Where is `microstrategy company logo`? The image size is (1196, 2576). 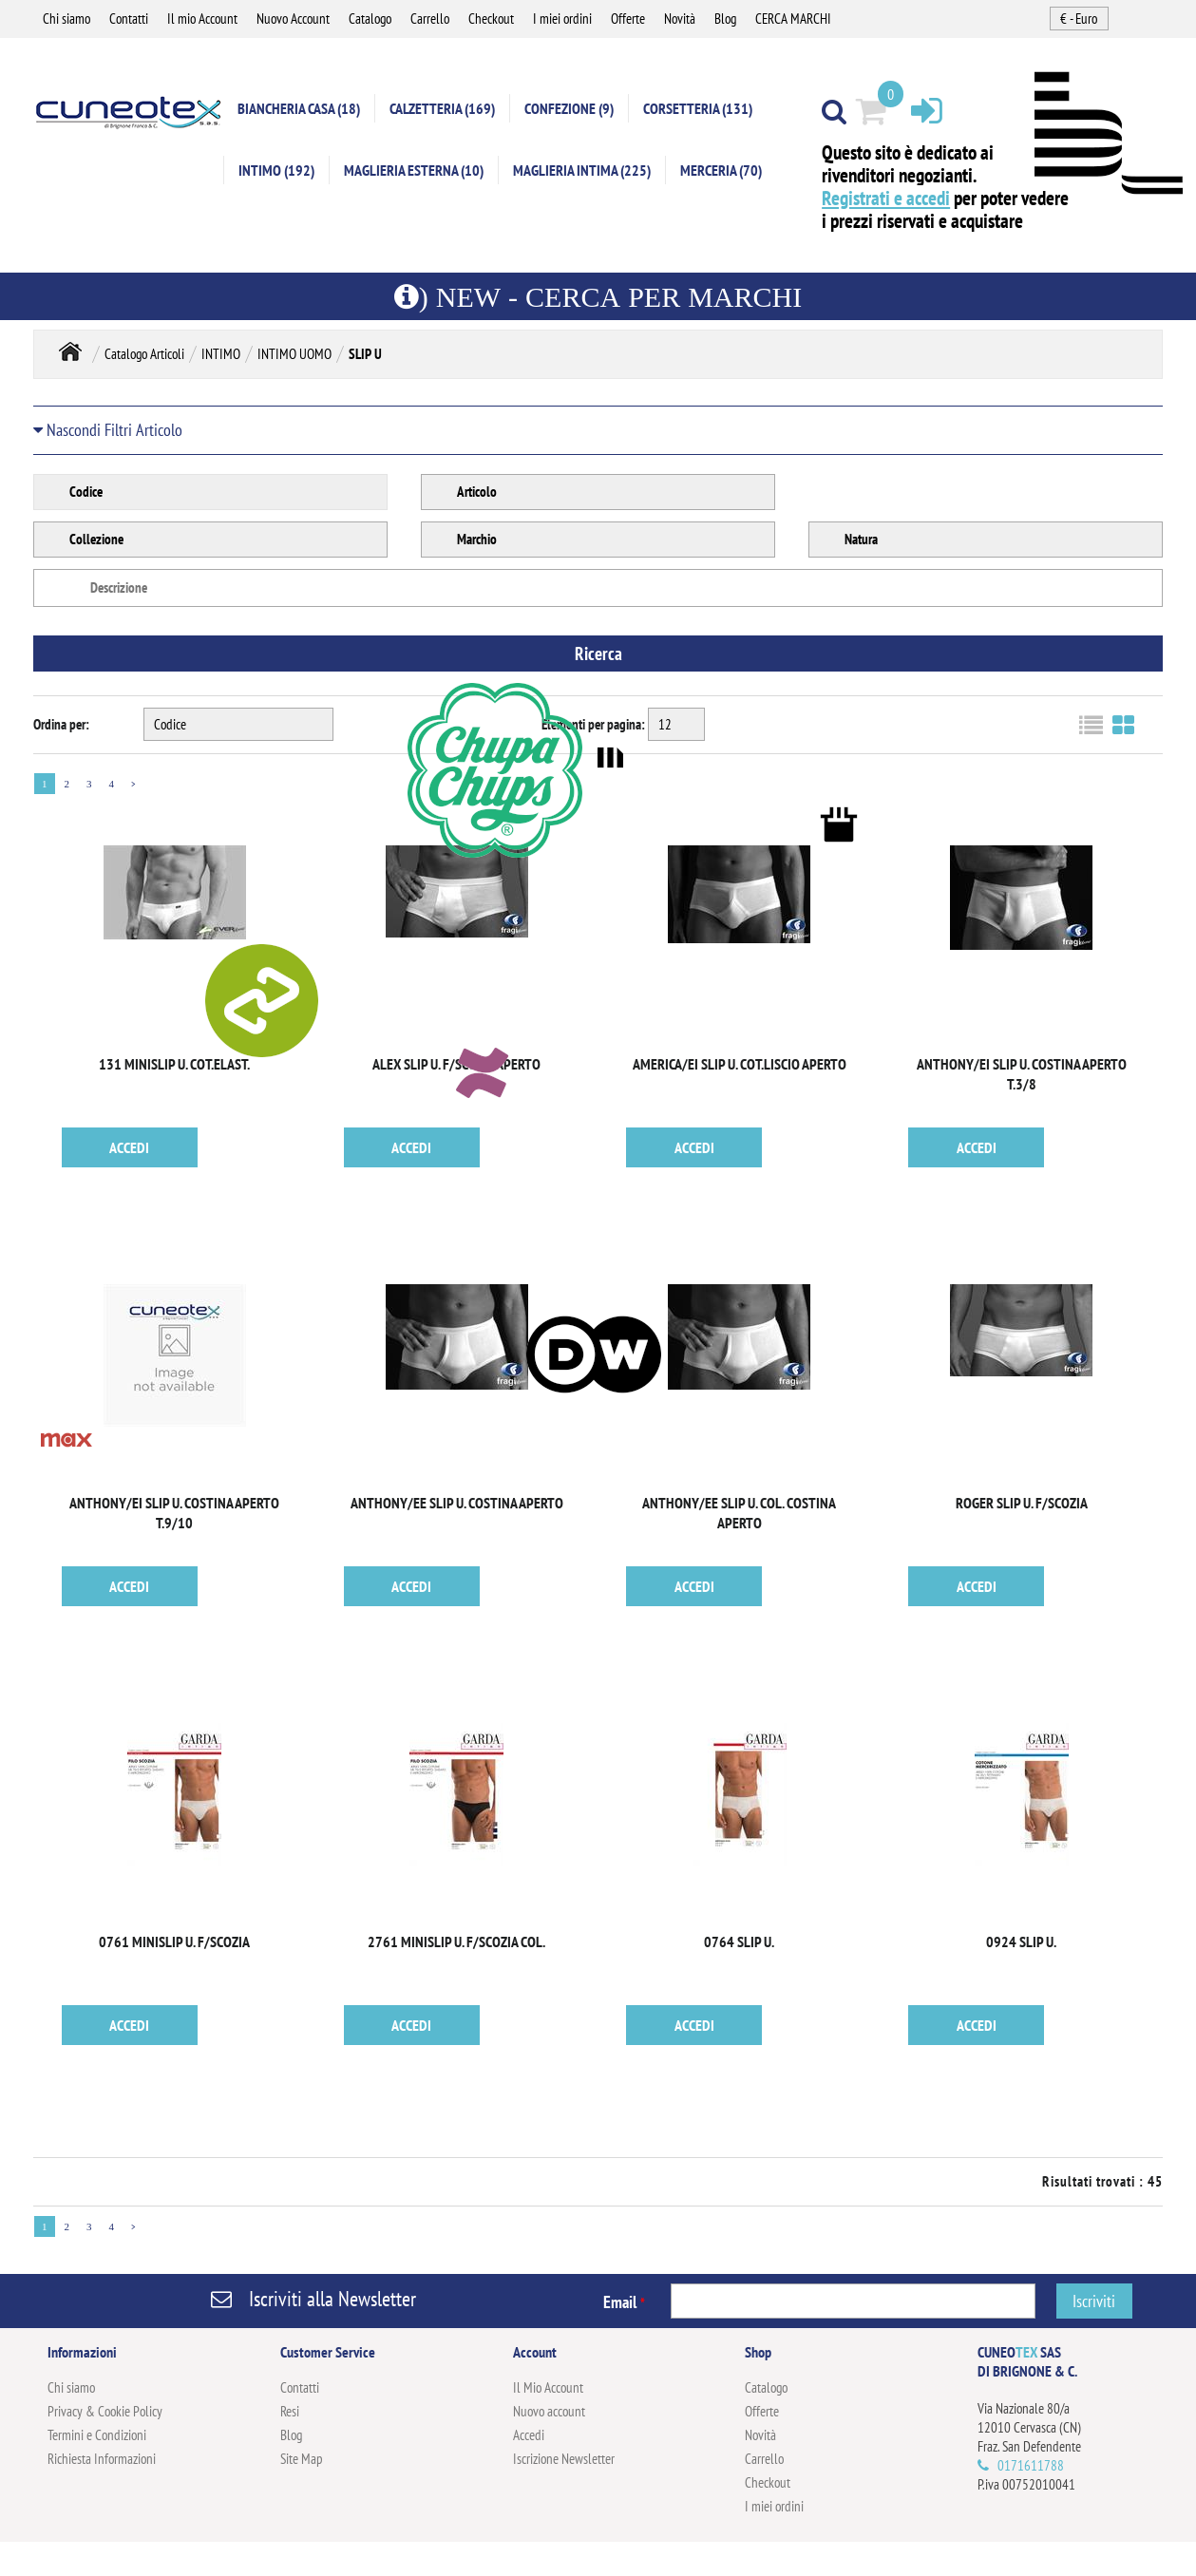
microstrategy company logo is located at coordinates (610, 757).